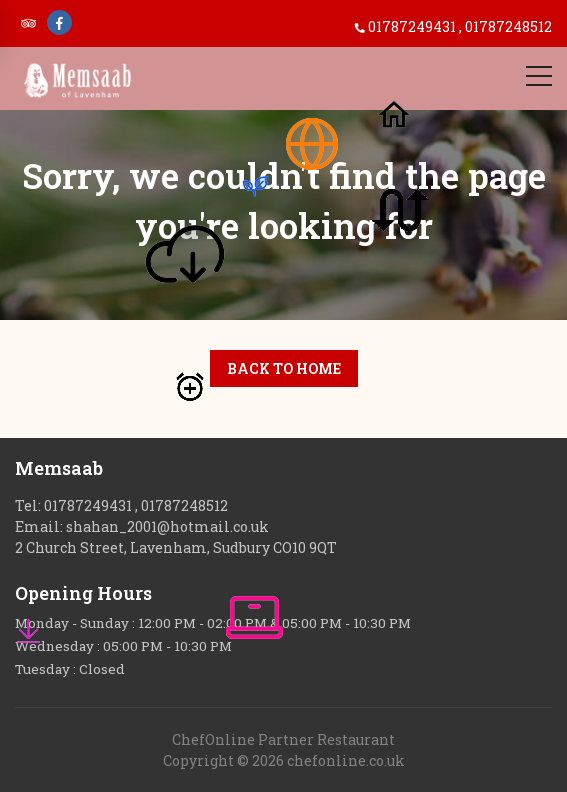  What do you see at coordinates (400, 211) in the screenshot?
I see `swap or switch between active calls` at bounding box center [400, 211].